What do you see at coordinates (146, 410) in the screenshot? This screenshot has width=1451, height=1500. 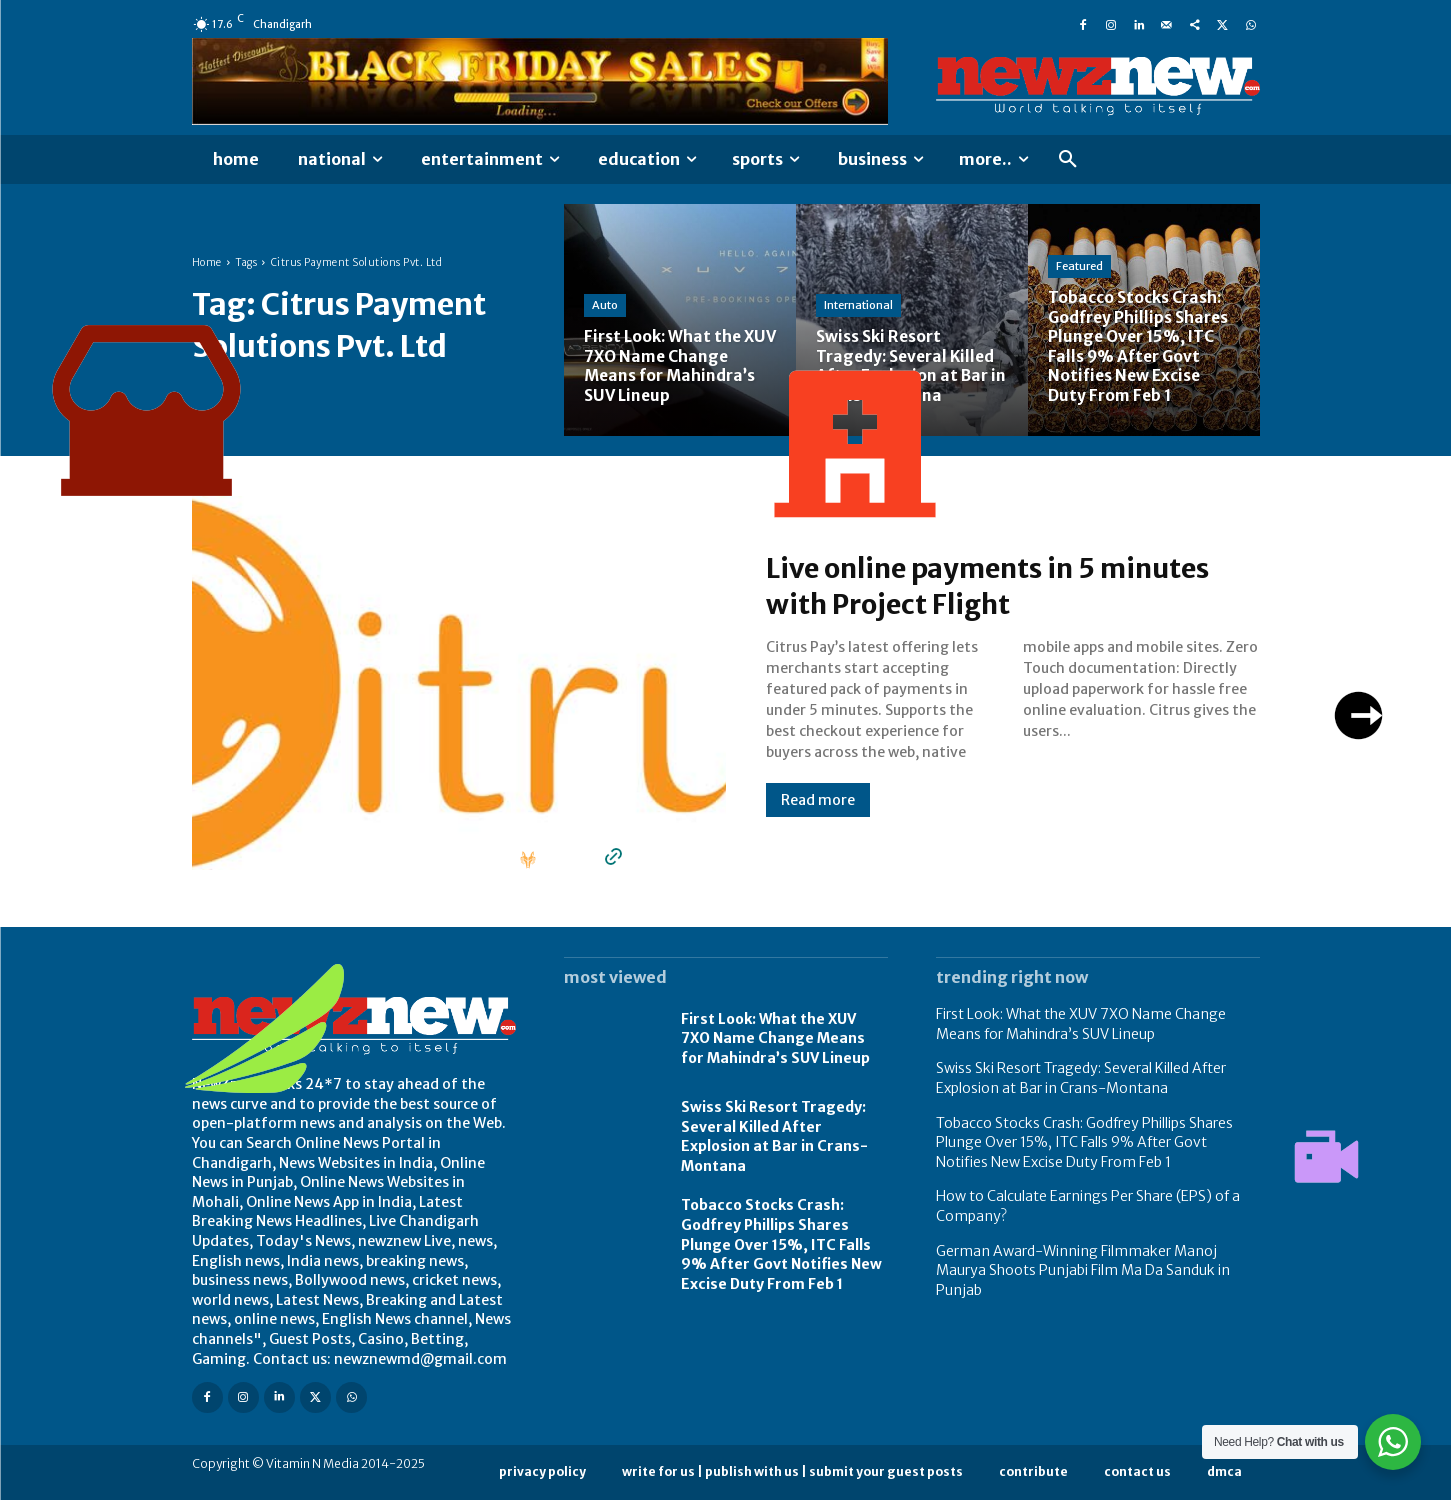 I see `open the store or marketplace` at bounding box center [146, 410].